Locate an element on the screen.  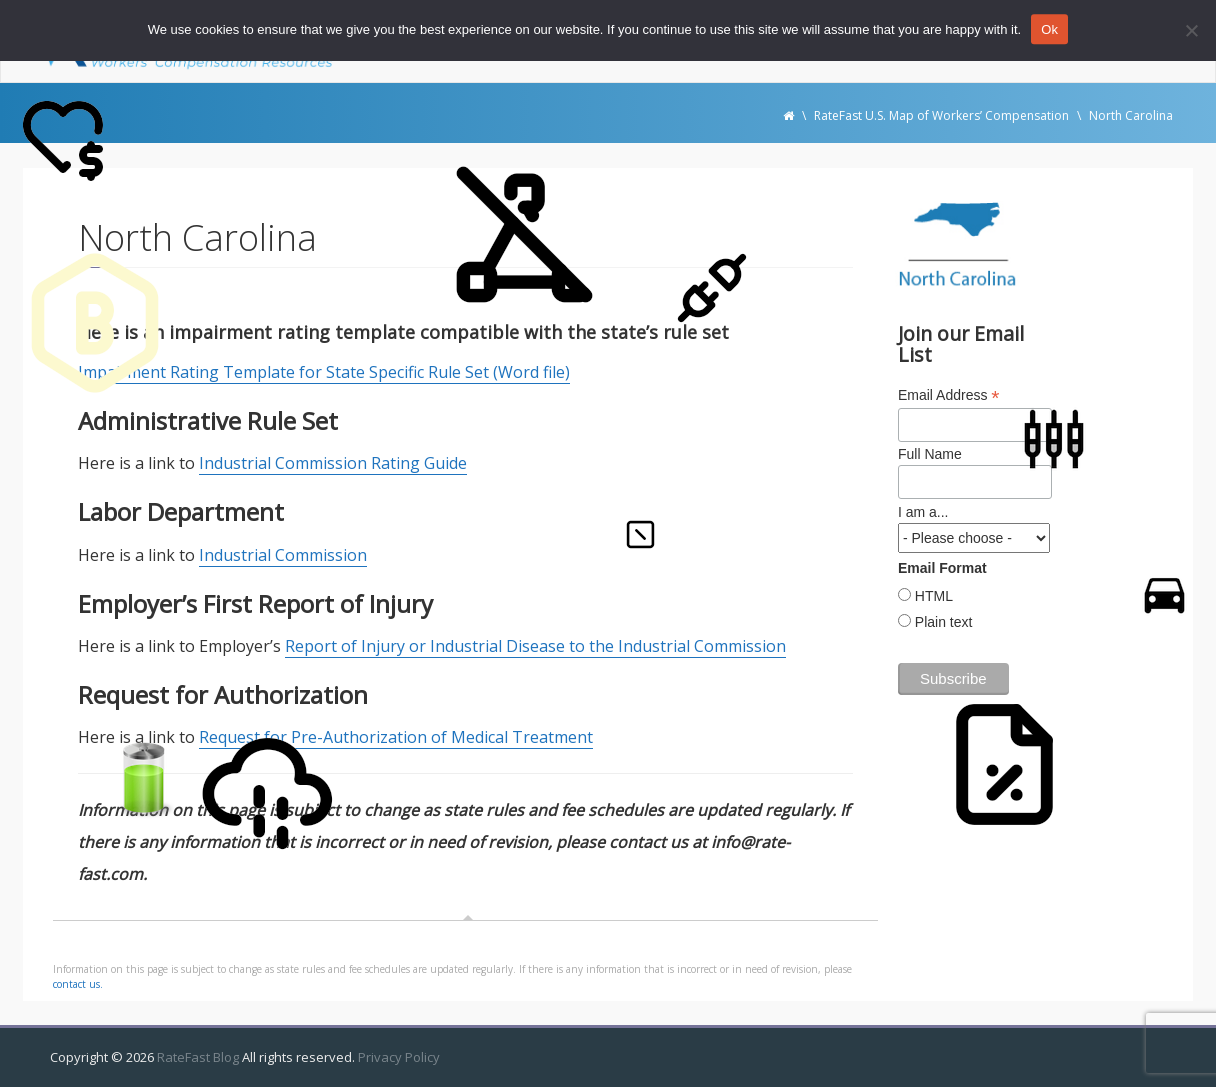
donate to a cause or charity is located at coordinates (63, 137).